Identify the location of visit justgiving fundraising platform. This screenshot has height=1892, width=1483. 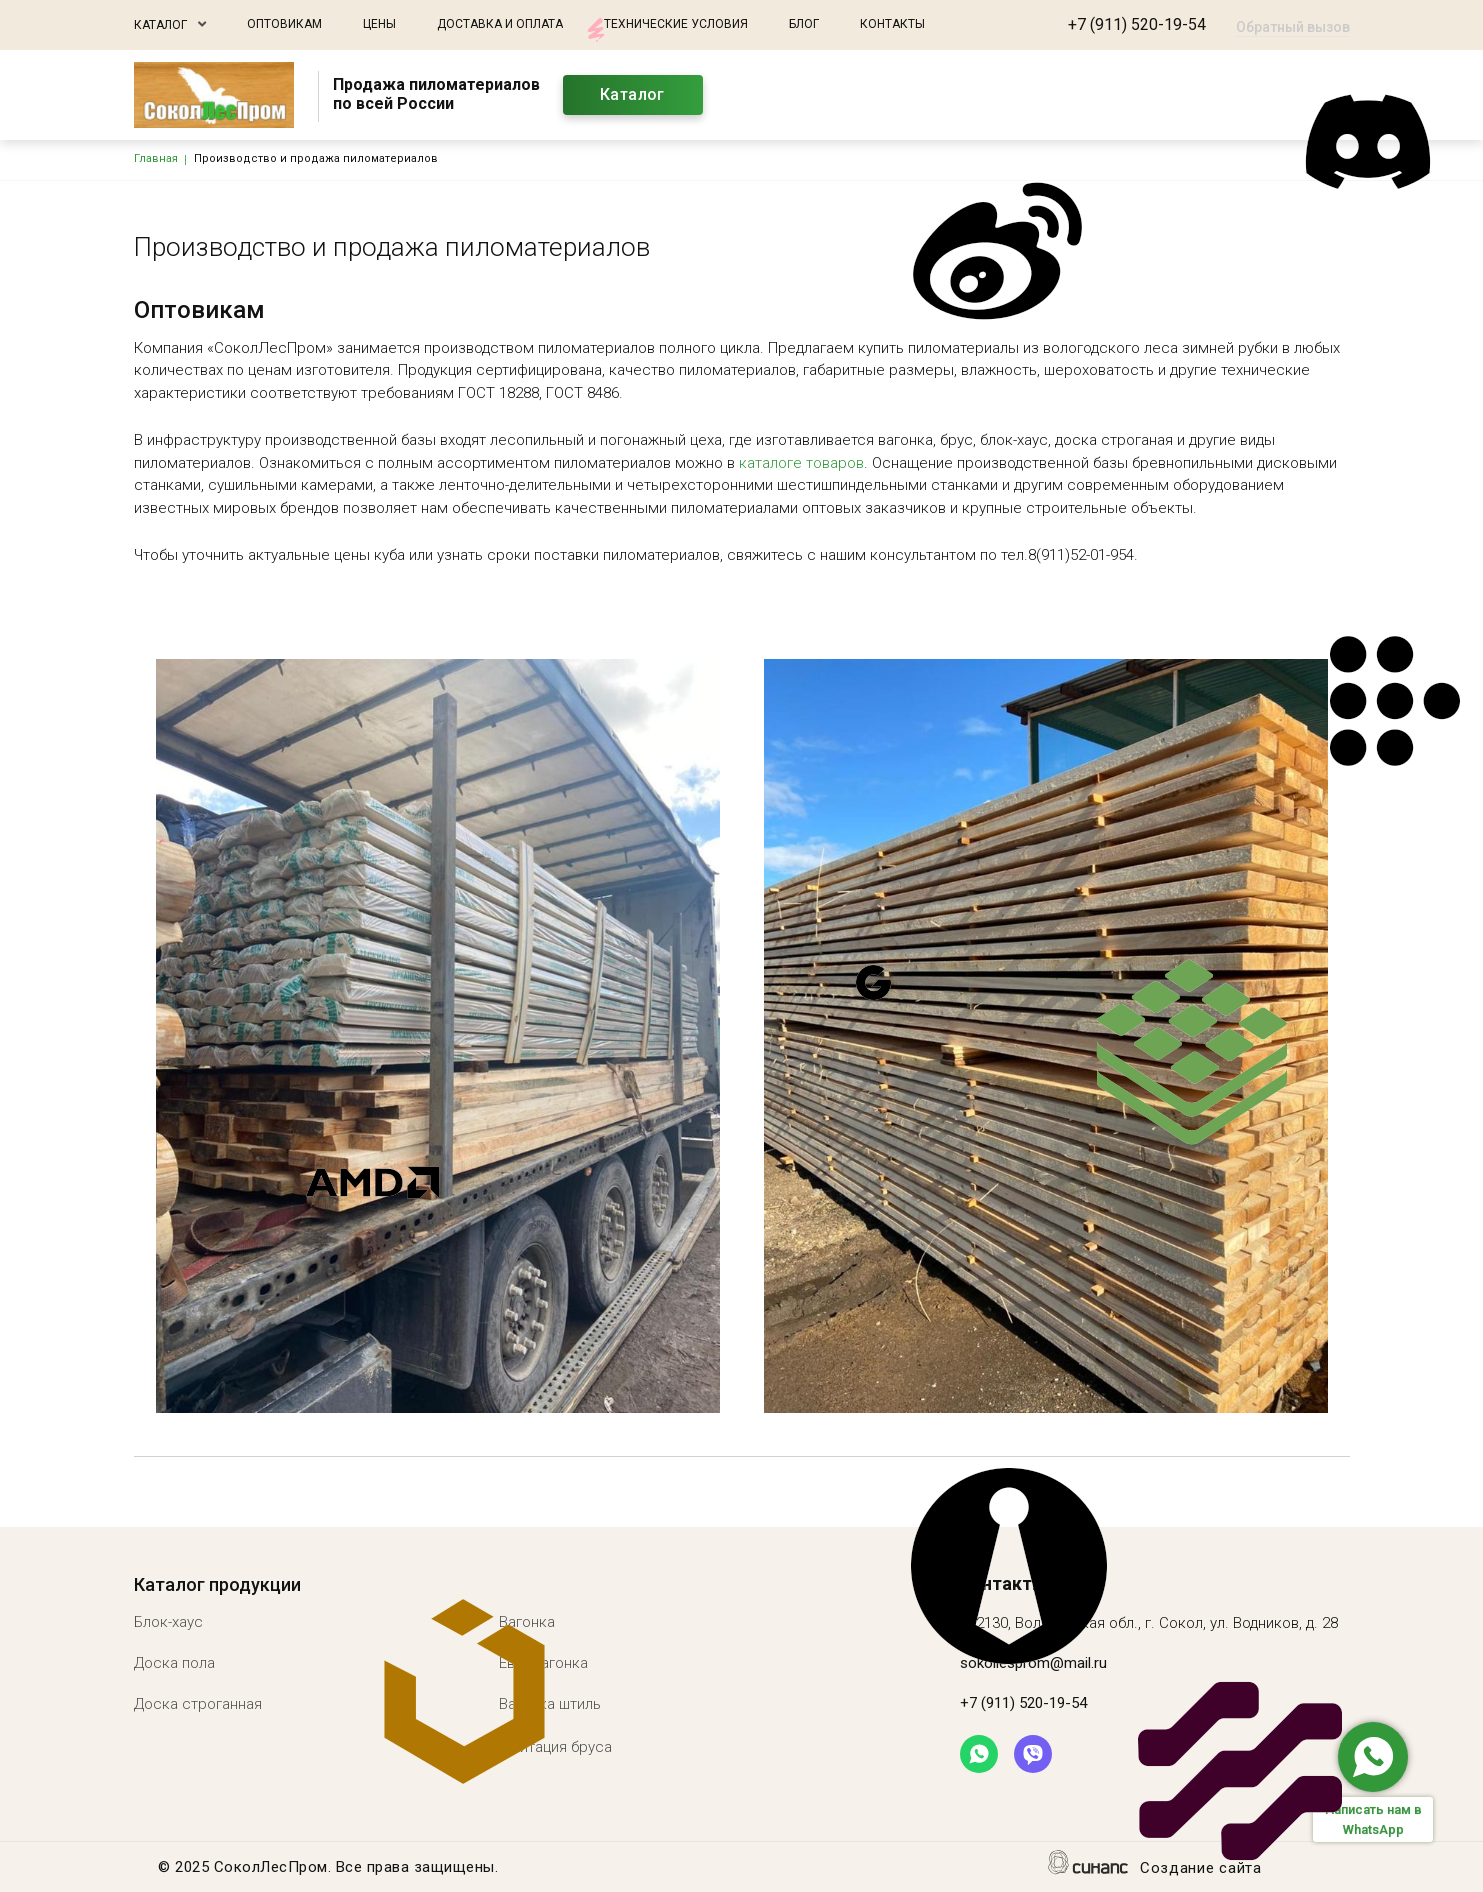
(873, 982).